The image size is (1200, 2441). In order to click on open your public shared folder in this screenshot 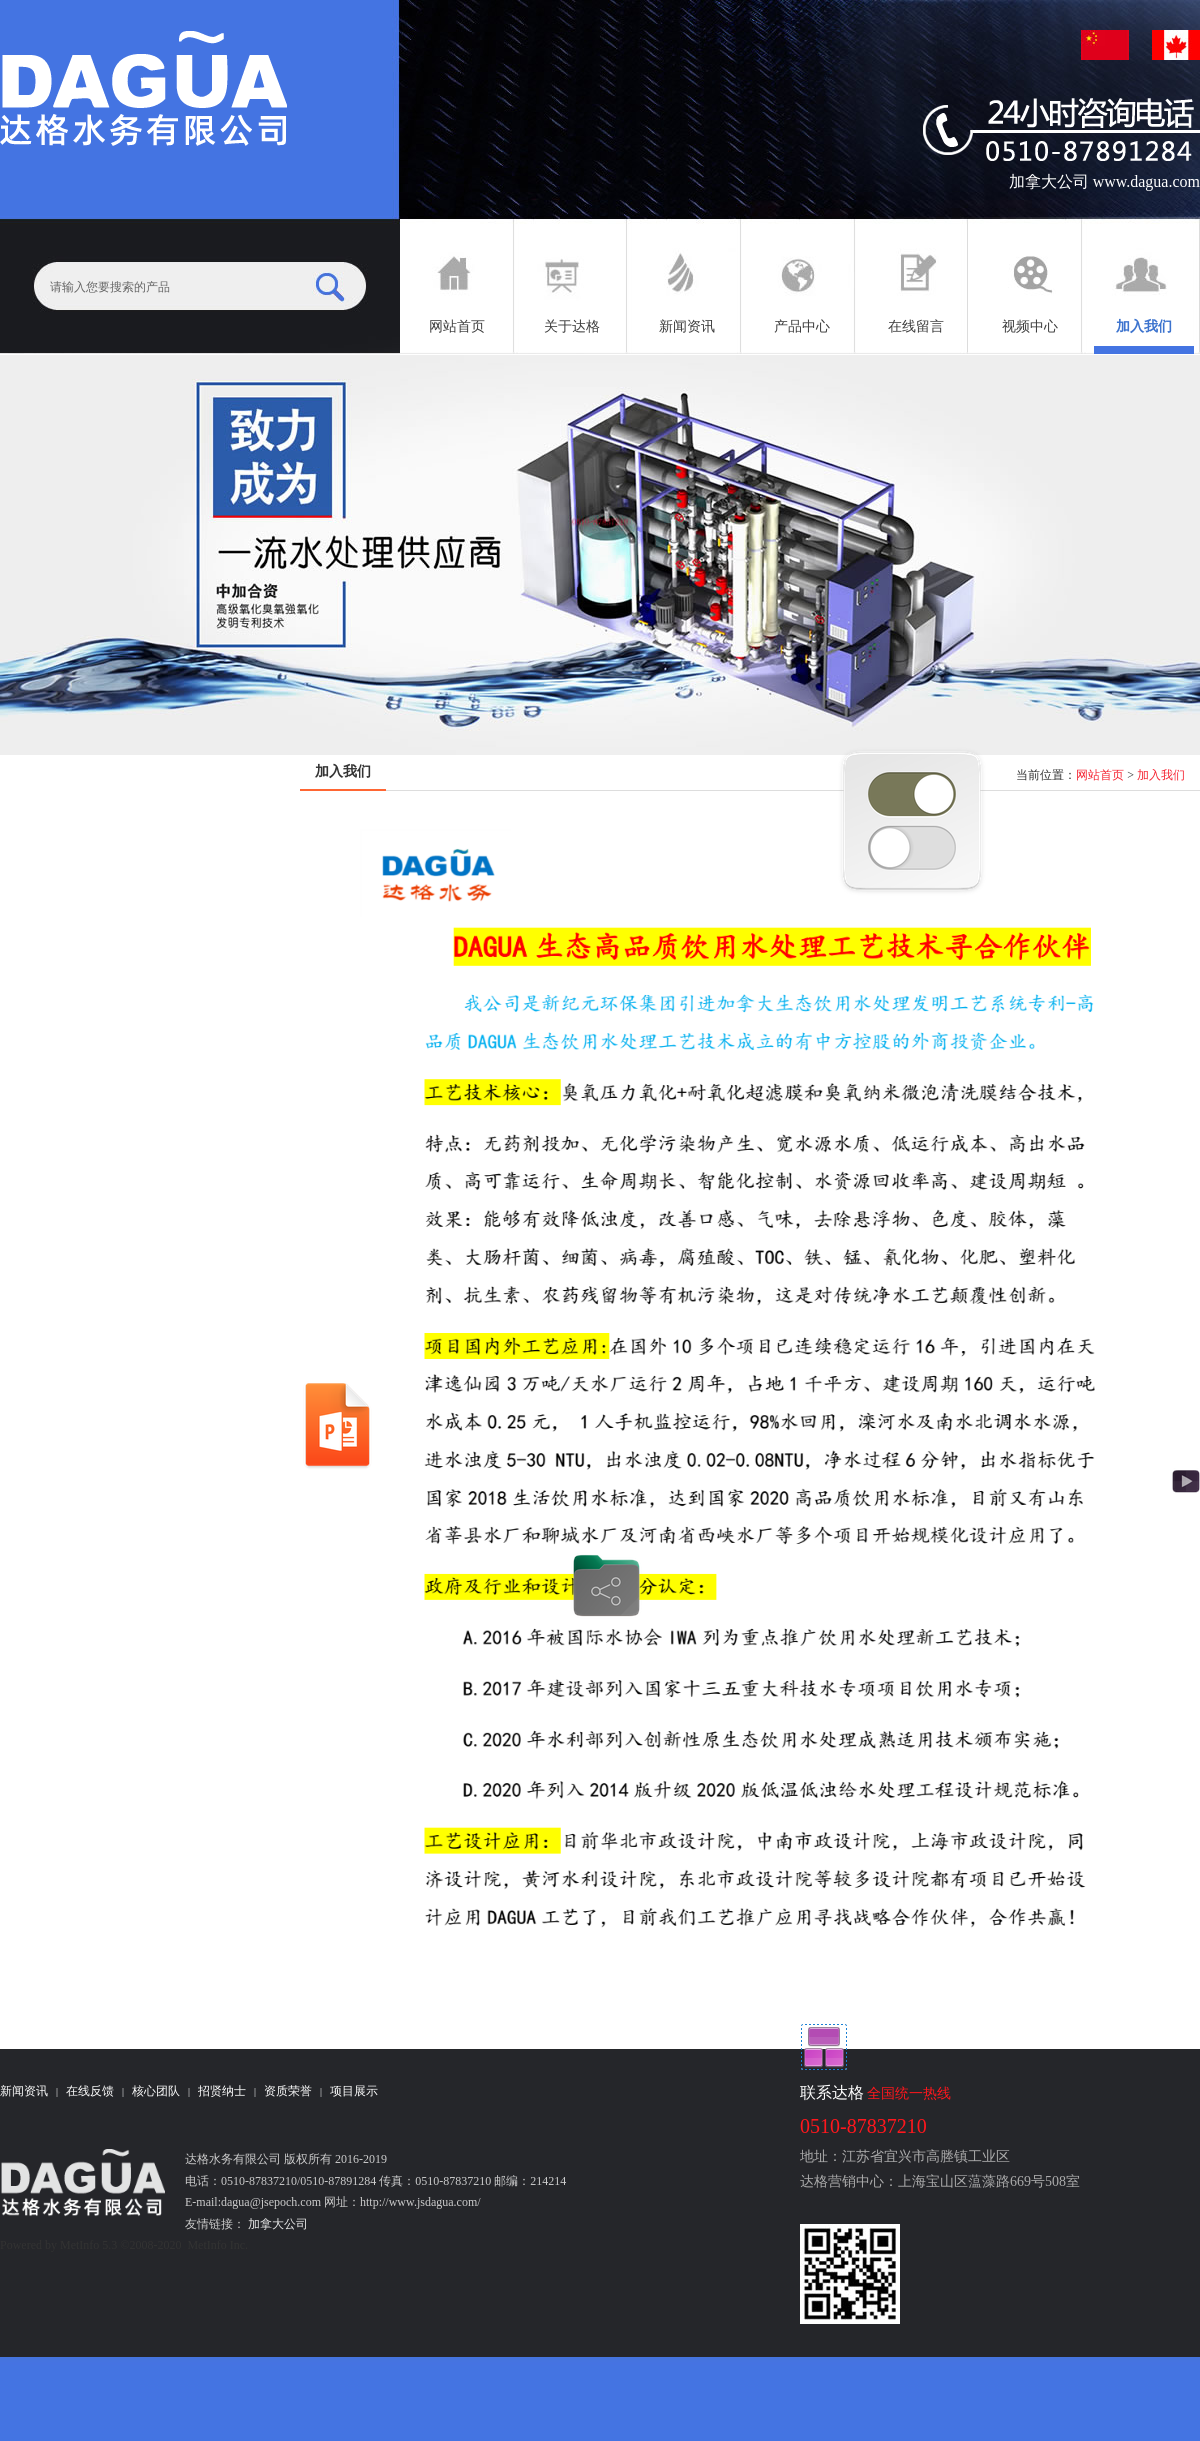, I will do `click(606, 1585)`.